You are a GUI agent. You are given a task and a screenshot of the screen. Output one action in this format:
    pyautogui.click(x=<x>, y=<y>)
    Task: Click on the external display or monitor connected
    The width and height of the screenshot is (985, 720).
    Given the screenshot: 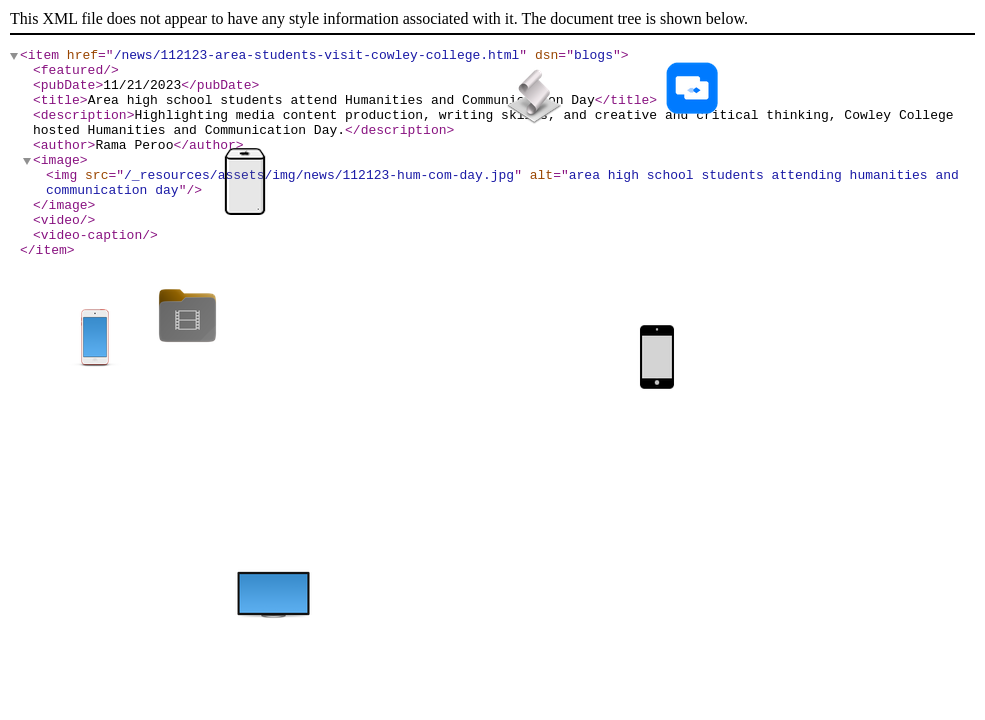 What is the action you would take?
    pyautogui.click(x=273, y=593)
    